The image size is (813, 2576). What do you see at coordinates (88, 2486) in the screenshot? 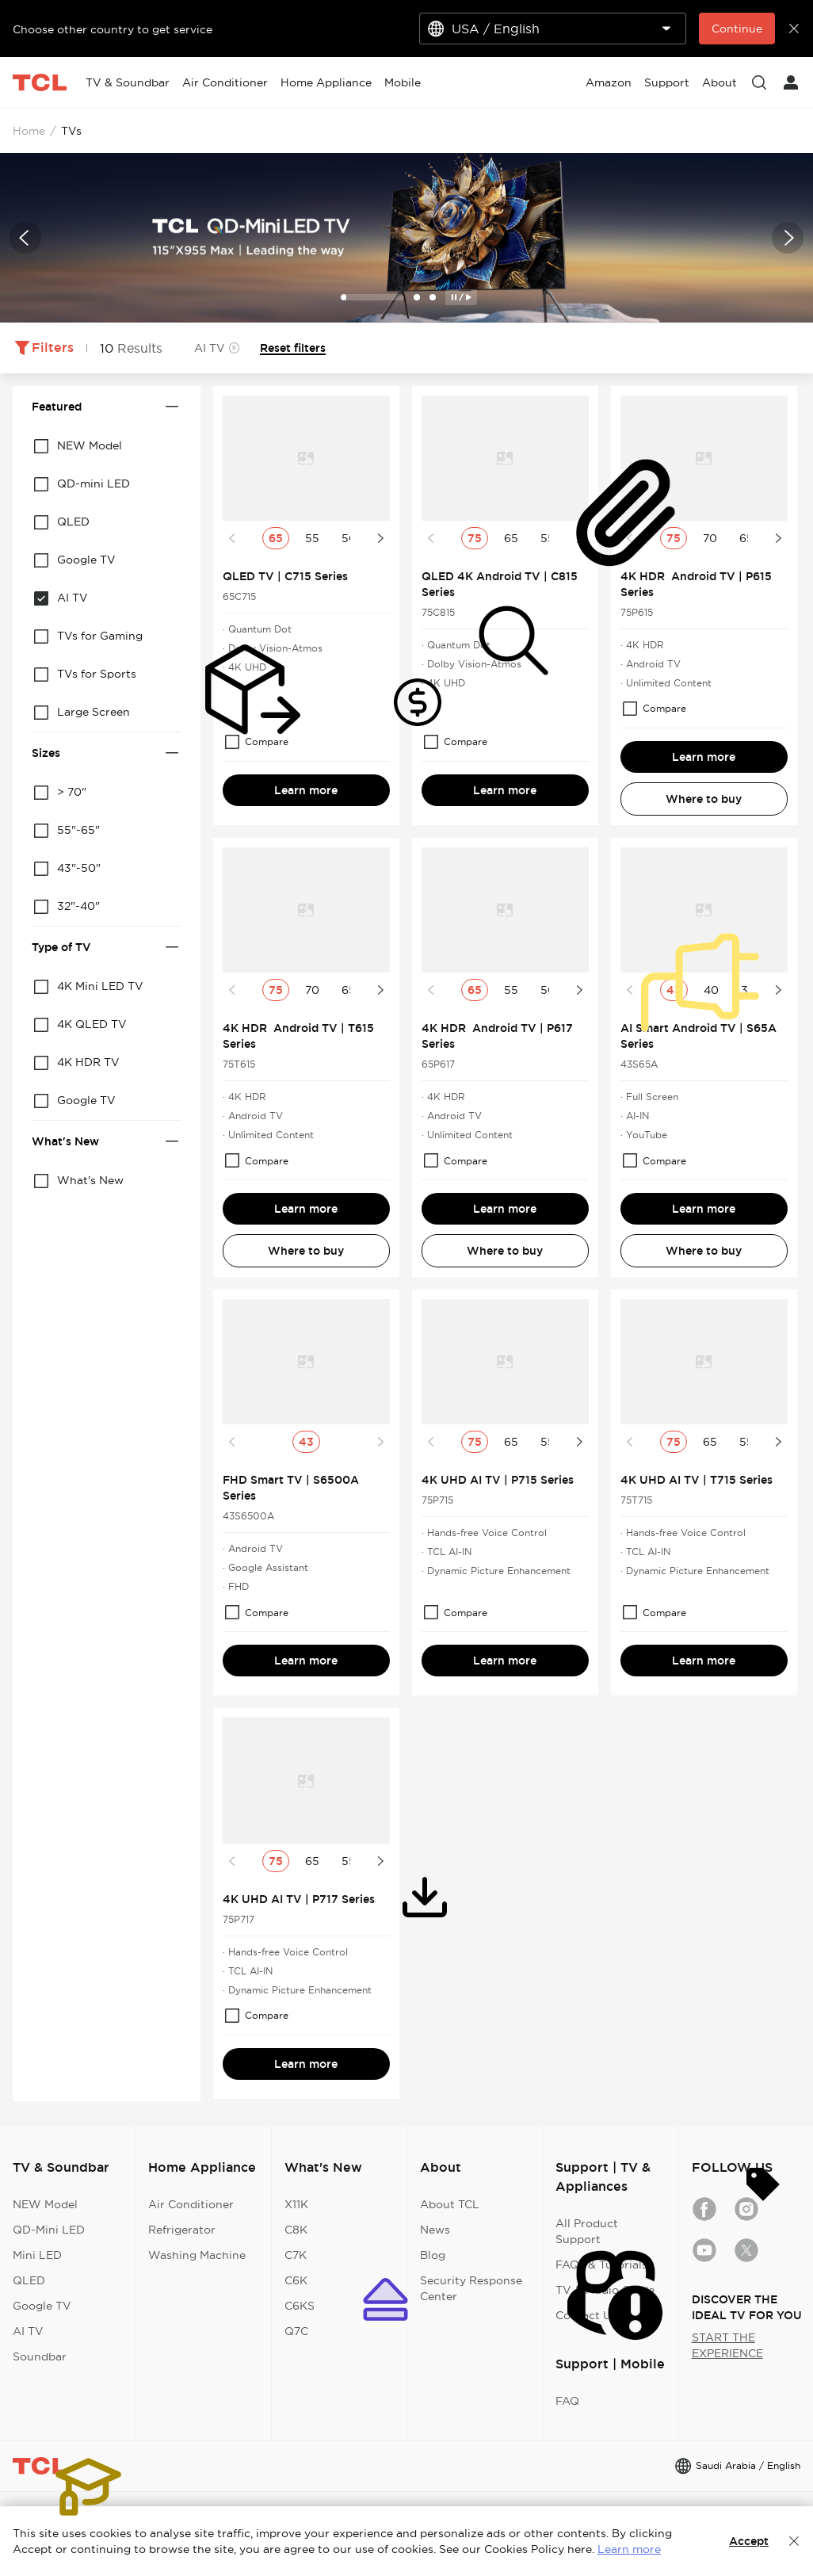
I see `access learning or education resources` at bounding box center [88, 2486].